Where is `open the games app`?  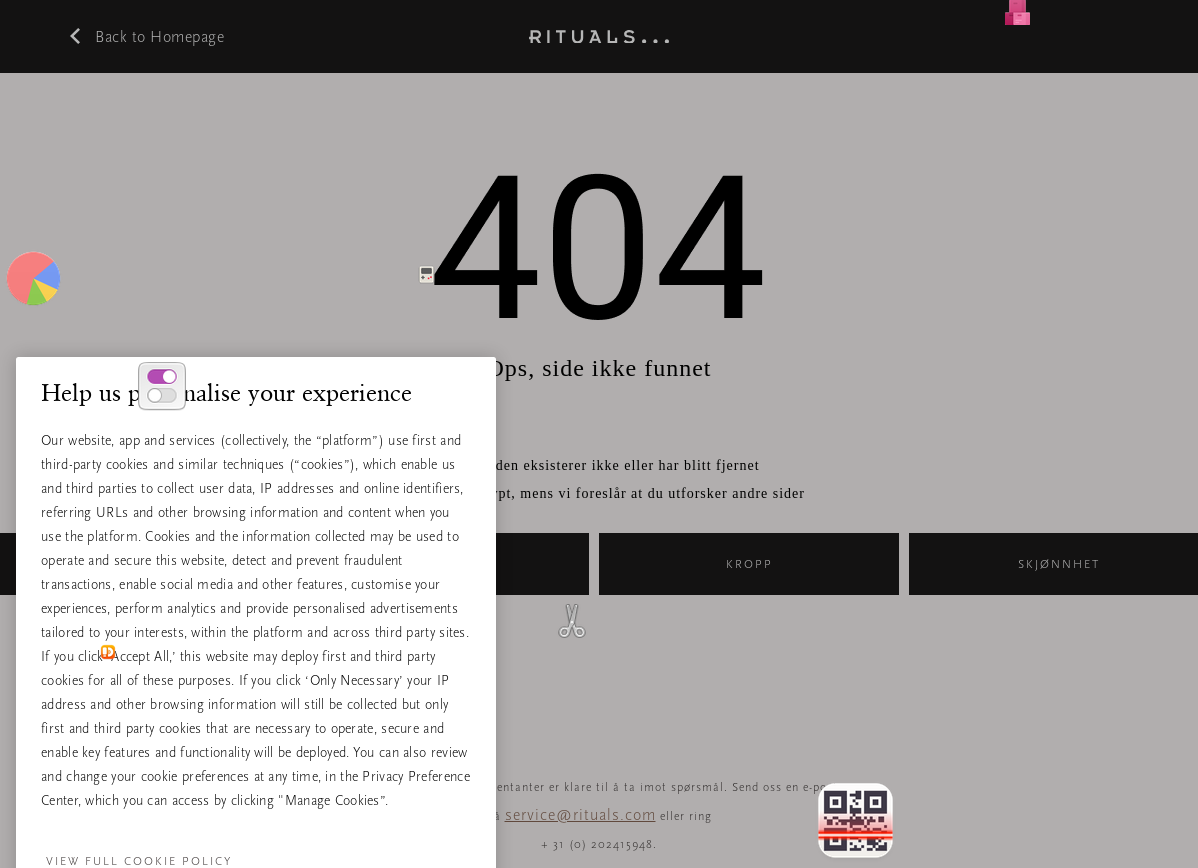
open the games app is located at coordinates (426, 274).